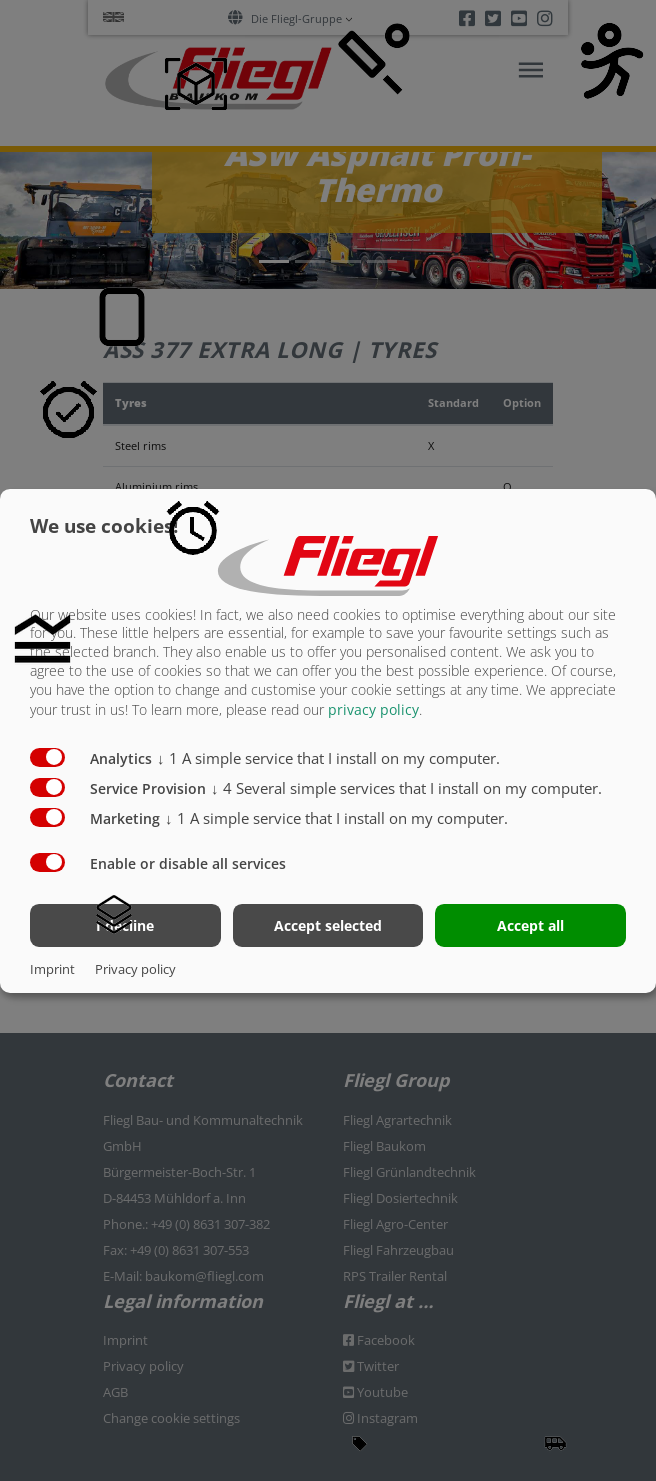 This screenshot has width=656, height=1481. Describe the element at coordinates (609, 59) in the screenshot. I see `access throwing or toss-related sports activities` at that location.